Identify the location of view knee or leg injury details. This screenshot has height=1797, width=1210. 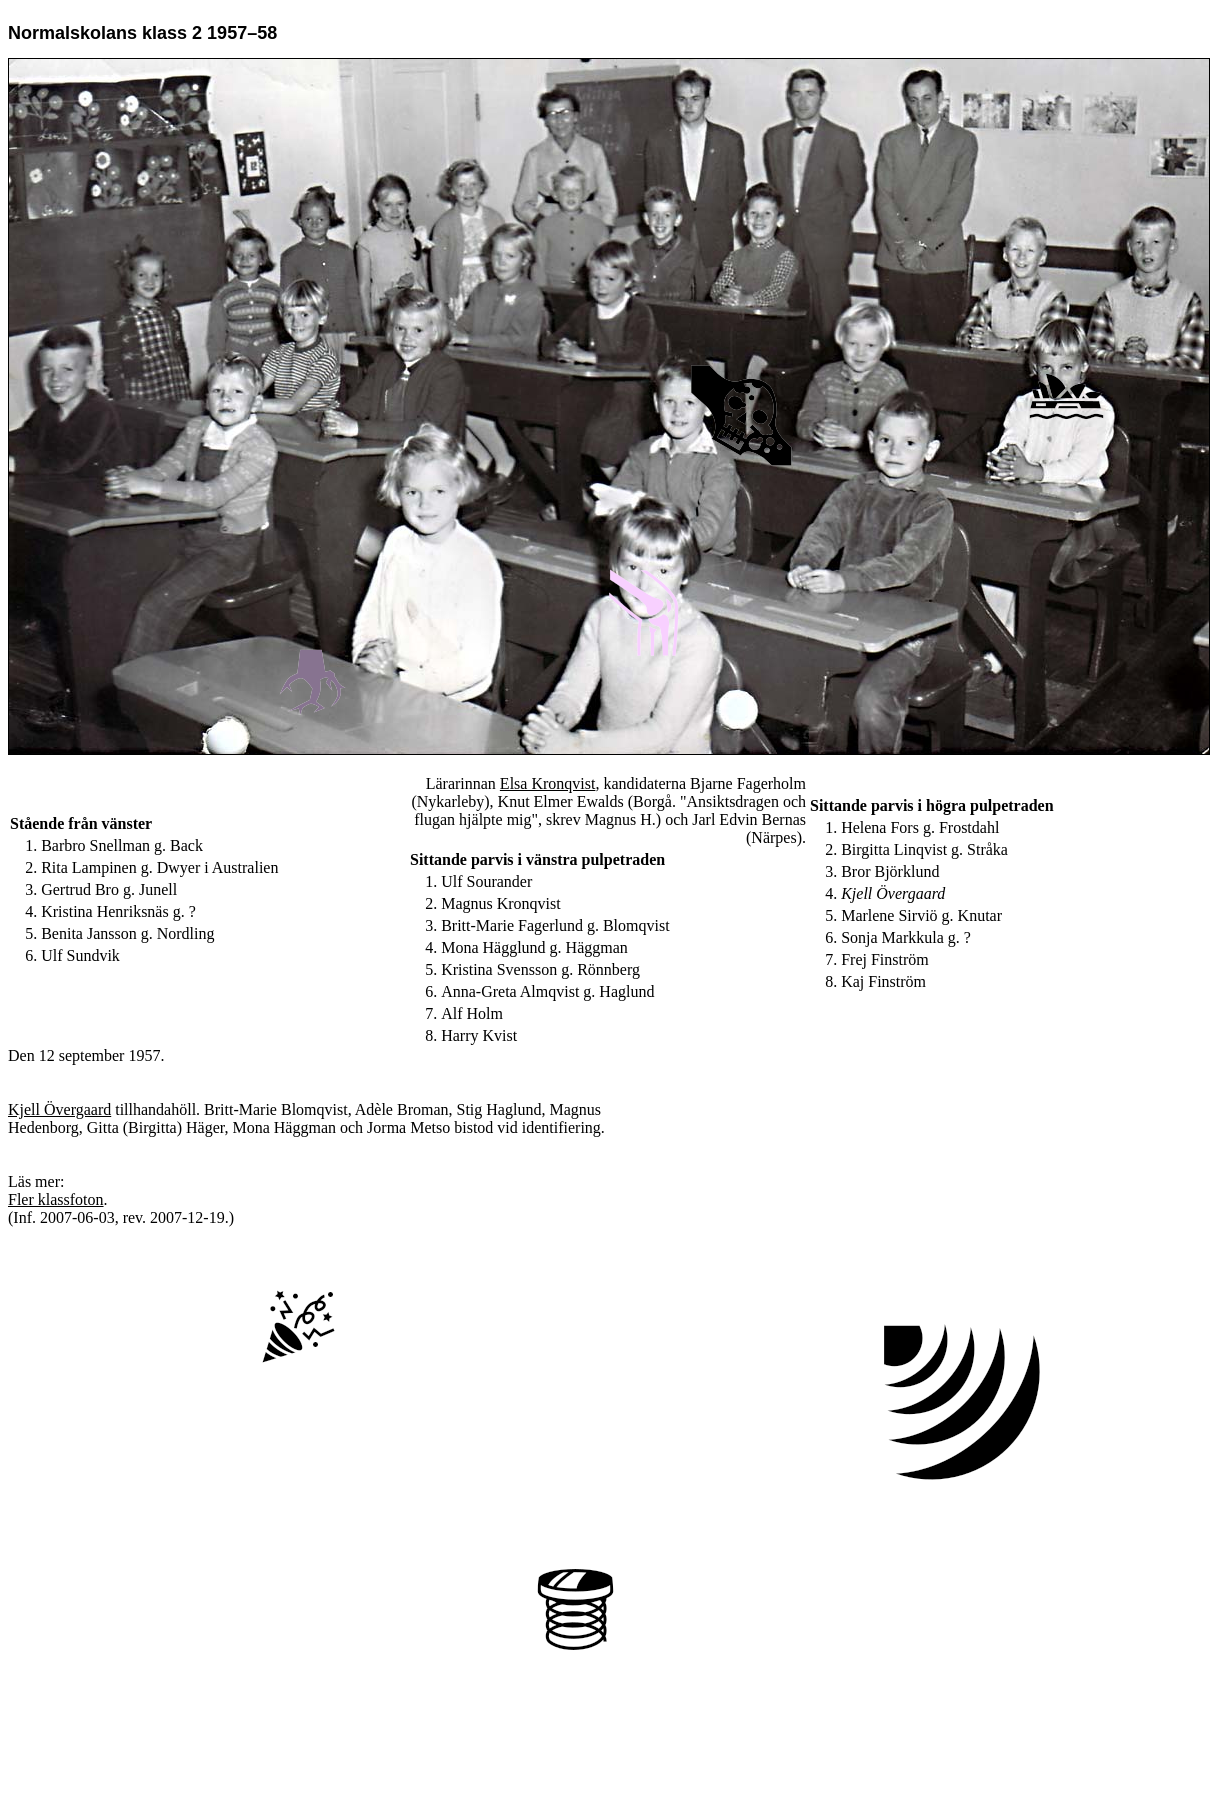
(652, 613).